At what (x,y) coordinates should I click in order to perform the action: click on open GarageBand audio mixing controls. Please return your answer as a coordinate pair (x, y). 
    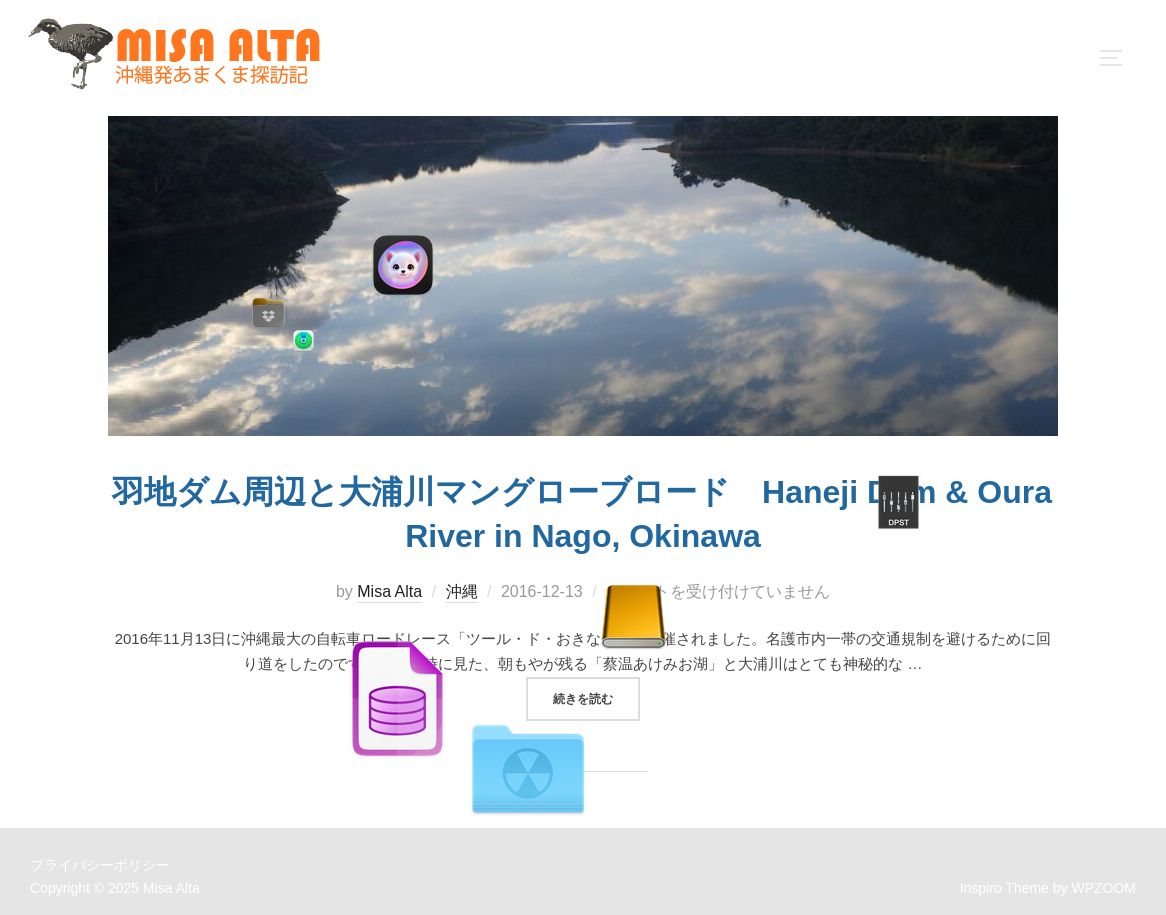
    Looking at the image, I should click on (898, 503).